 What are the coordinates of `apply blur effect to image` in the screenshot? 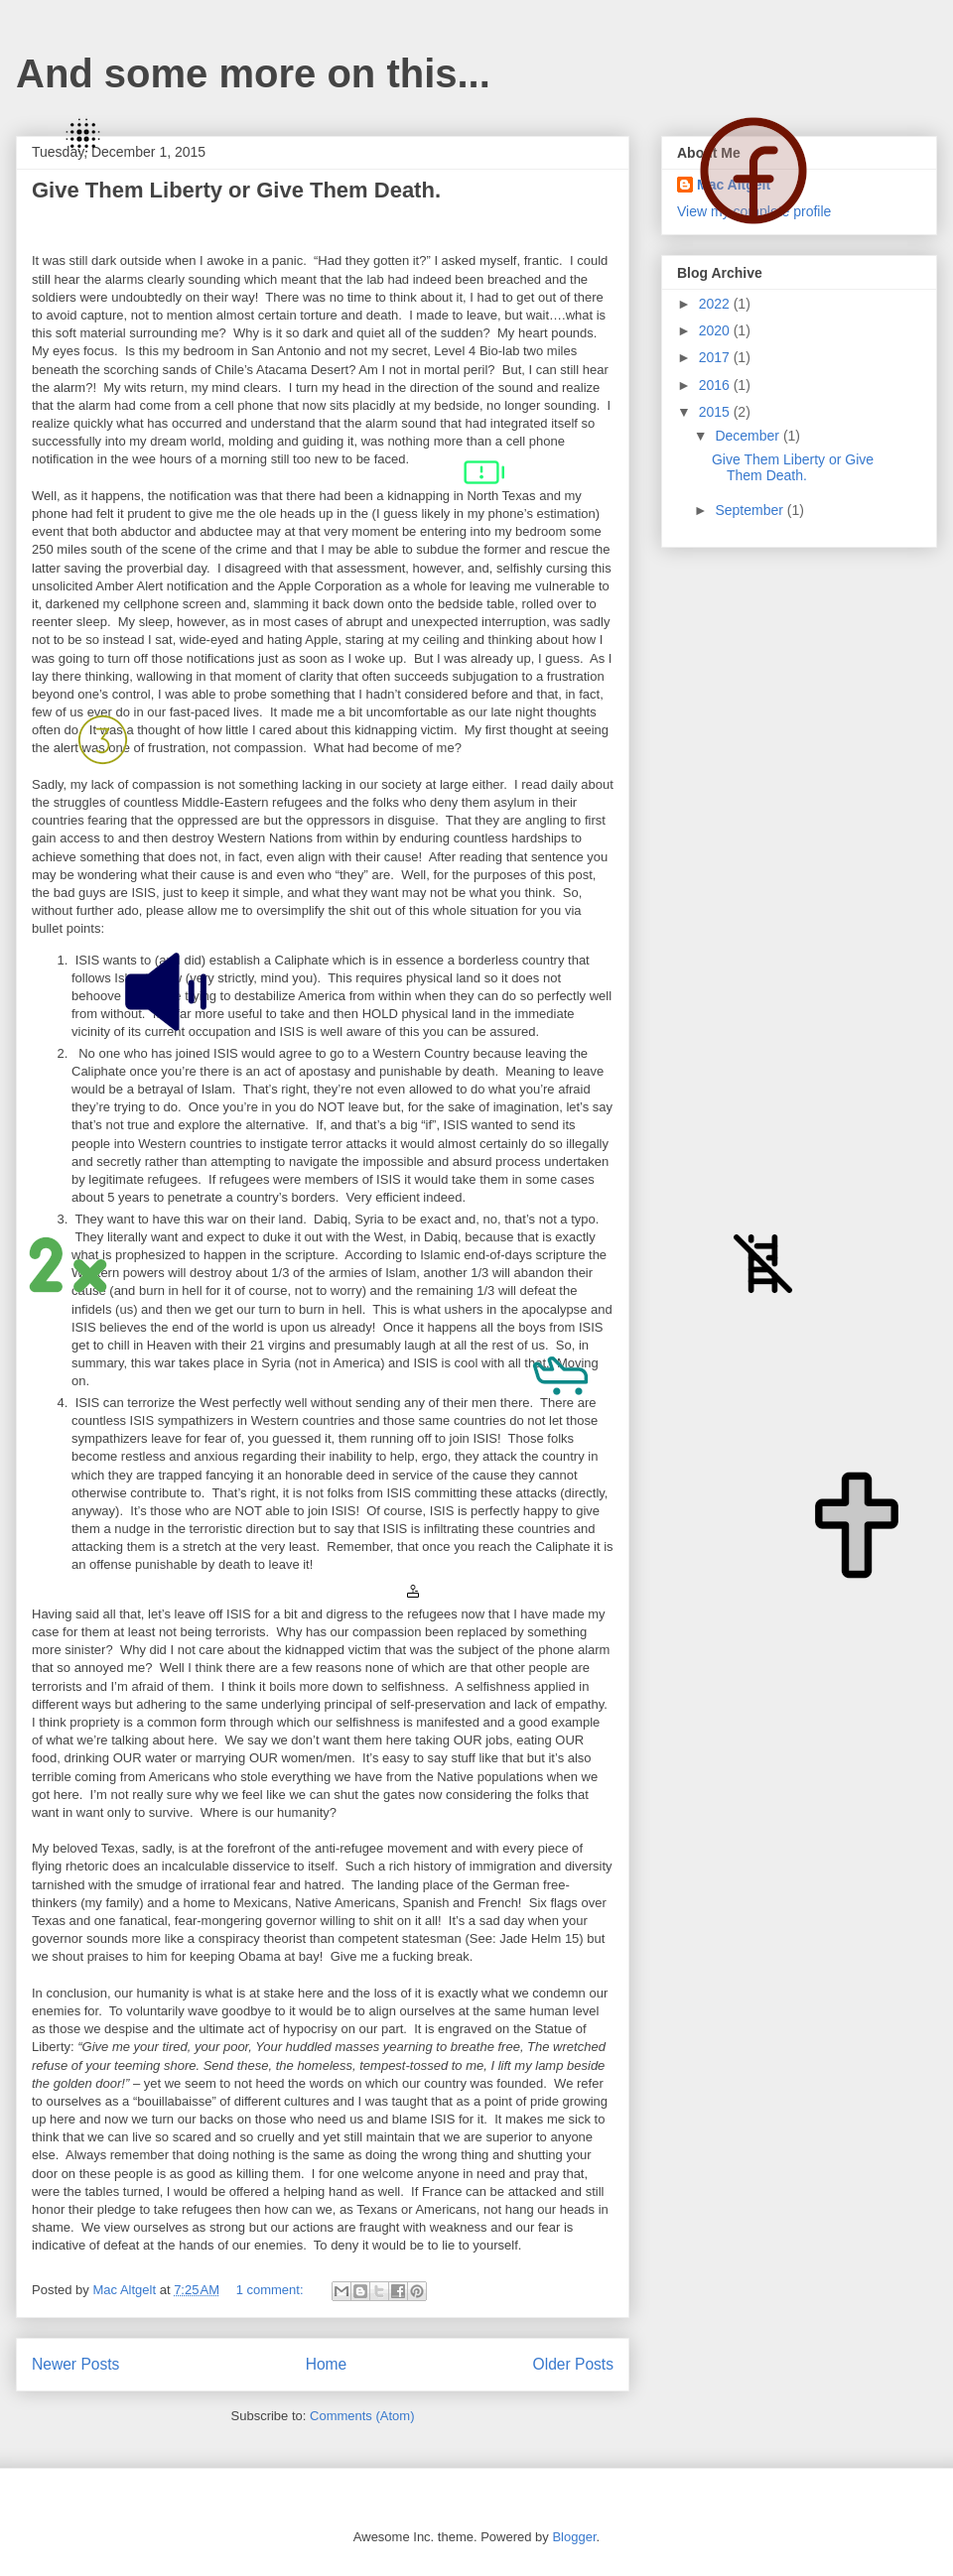 It's located at (82, 135).